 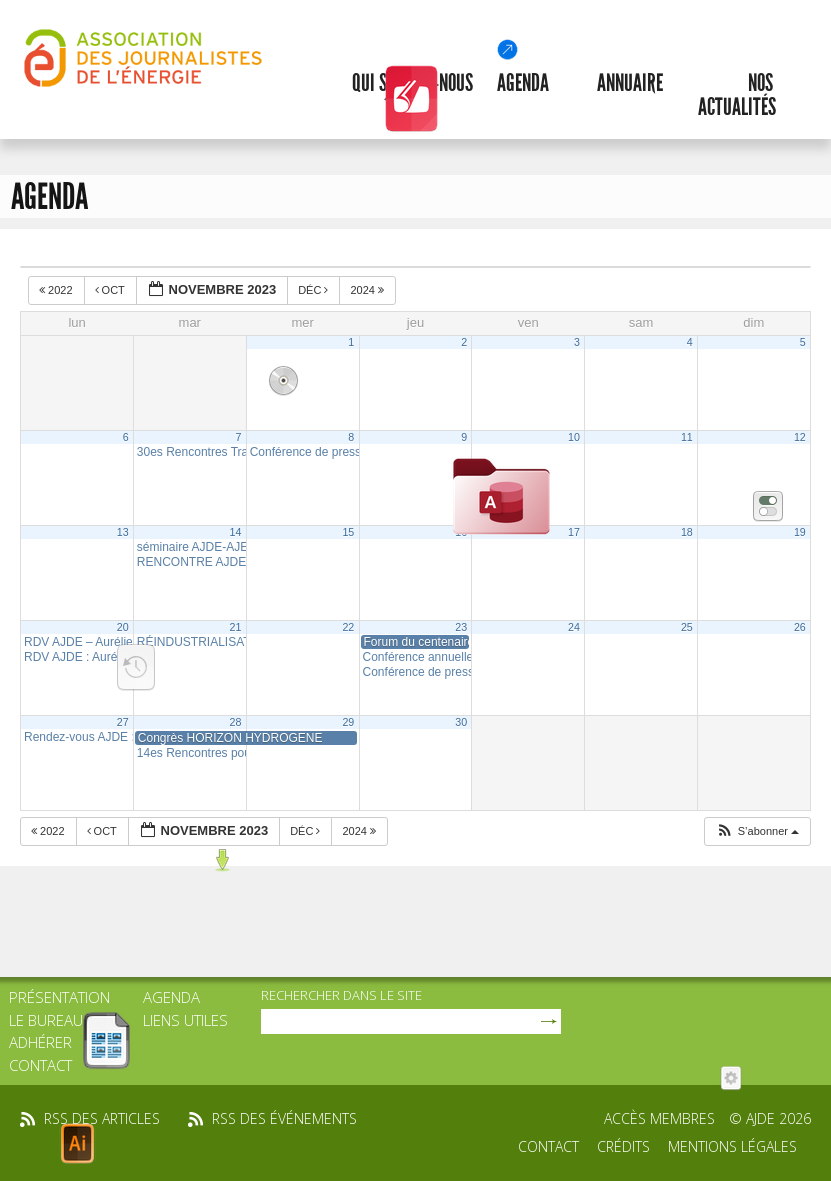 What do you see at coordinates (501, 499) in the screenshot?
I see `open folder containing Microsoft Access database files` at bounding box center [501, 499].